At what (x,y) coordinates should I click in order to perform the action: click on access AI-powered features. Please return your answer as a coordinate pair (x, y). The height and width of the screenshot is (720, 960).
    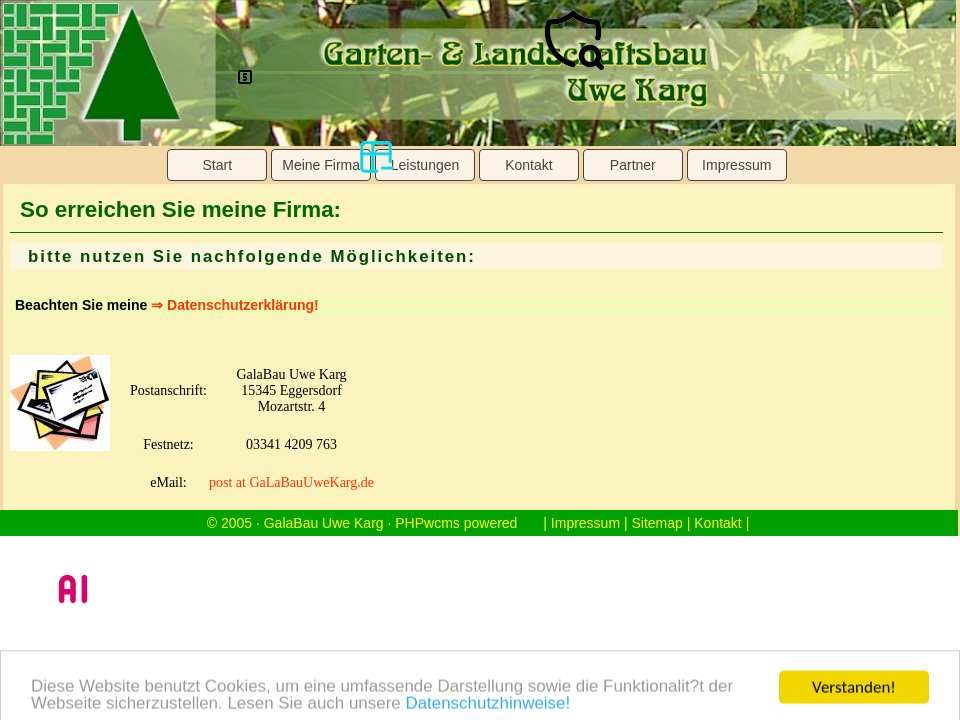
    Looking at the image, I should click on (73, 589).